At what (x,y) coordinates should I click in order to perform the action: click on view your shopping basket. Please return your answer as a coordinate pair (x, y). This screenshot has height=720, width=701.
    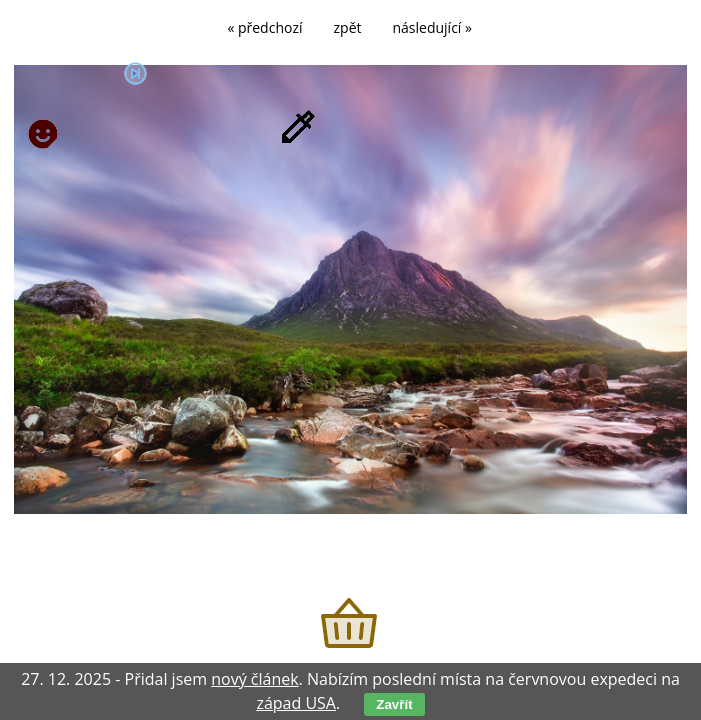
    Looking at the image, I should click on (349, 626).